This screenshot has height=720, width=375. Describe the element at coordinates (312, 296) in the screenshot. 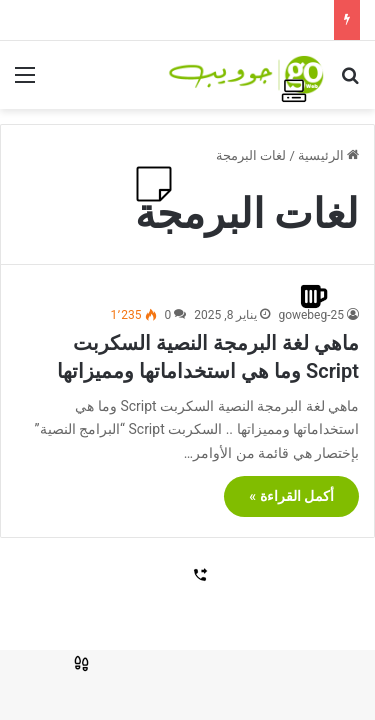

I see `view nearby bars or breweries` at that location.